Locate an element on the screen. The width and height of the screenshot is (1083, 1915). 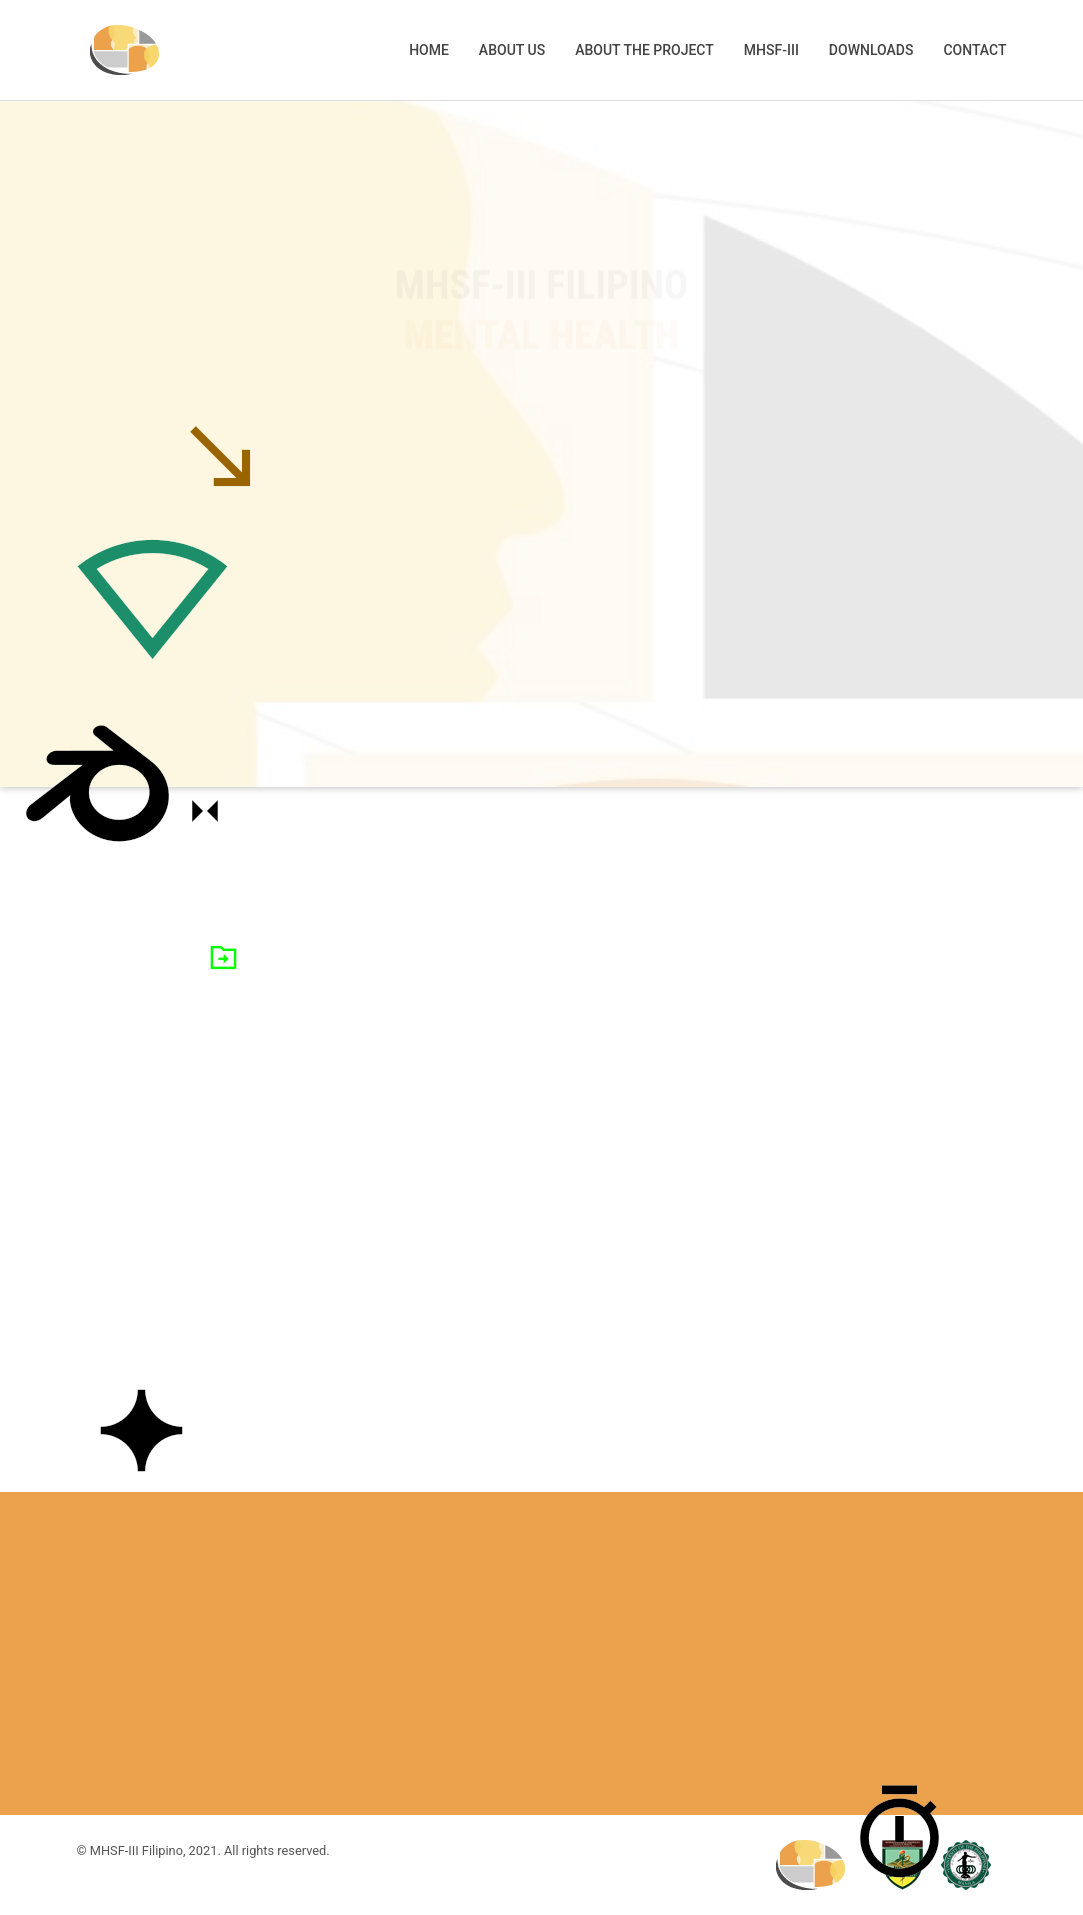
indicates clear, sunny weather conditions is located at coordinates (141, 1430).